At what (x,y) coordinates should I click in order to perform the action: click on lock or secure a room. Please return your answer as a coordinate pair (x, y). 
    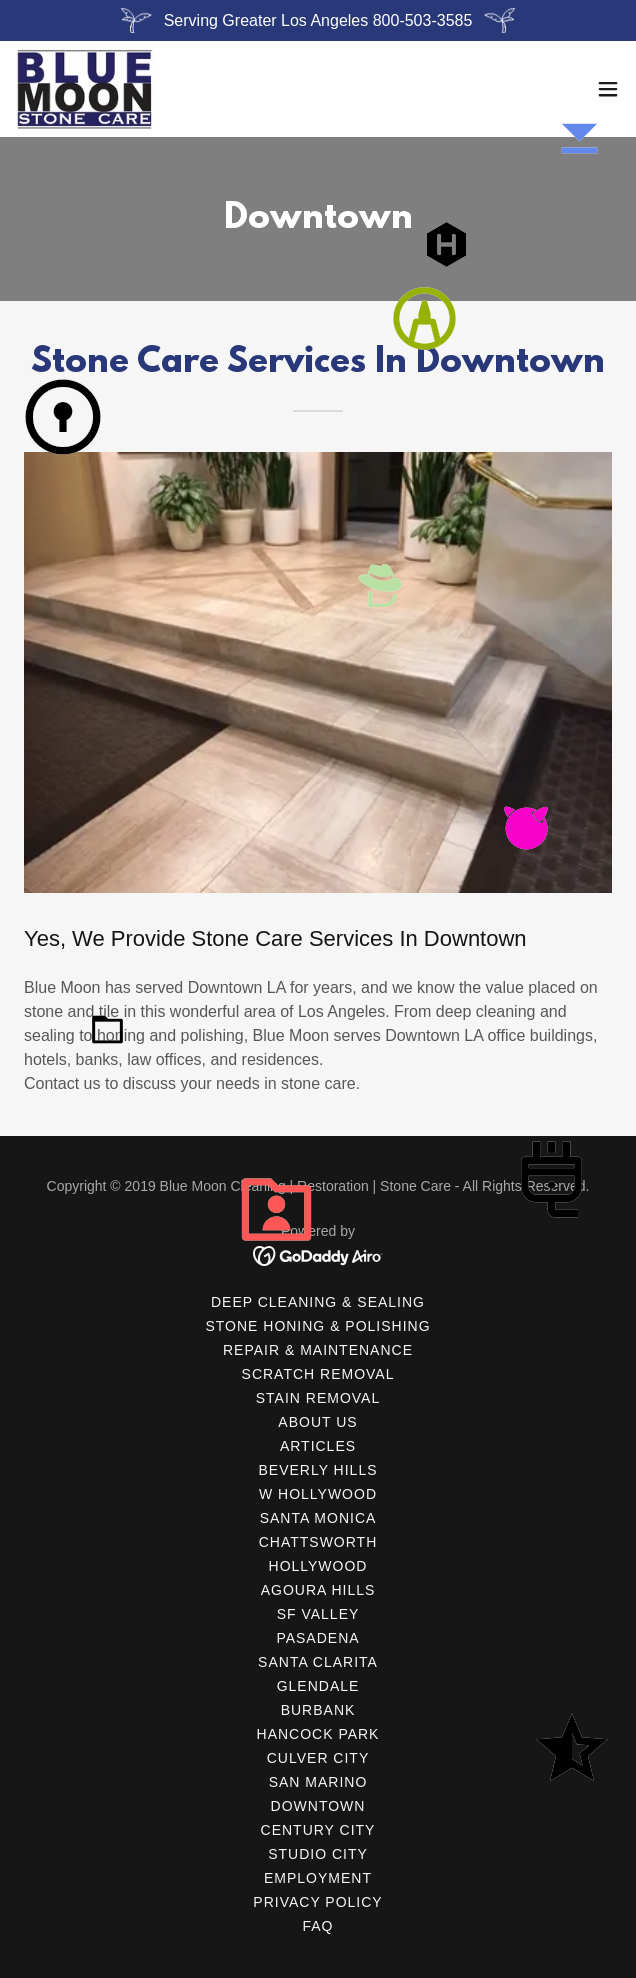
    Looking at the image, I should click on (63, 417).